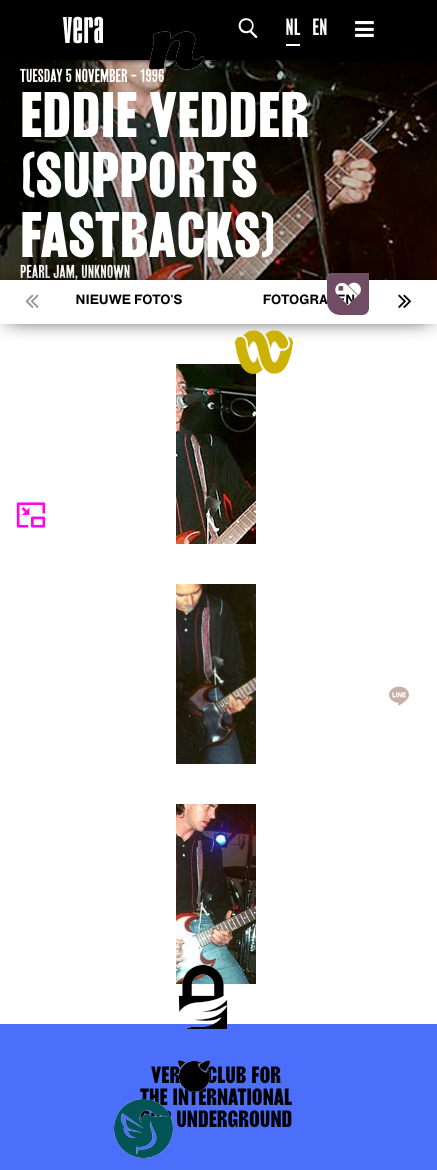  What do you see at coordinates (143, 1128) in the screenshot?
I see `lubuntu linux distribution logo` at bounding box center [143, 1128].